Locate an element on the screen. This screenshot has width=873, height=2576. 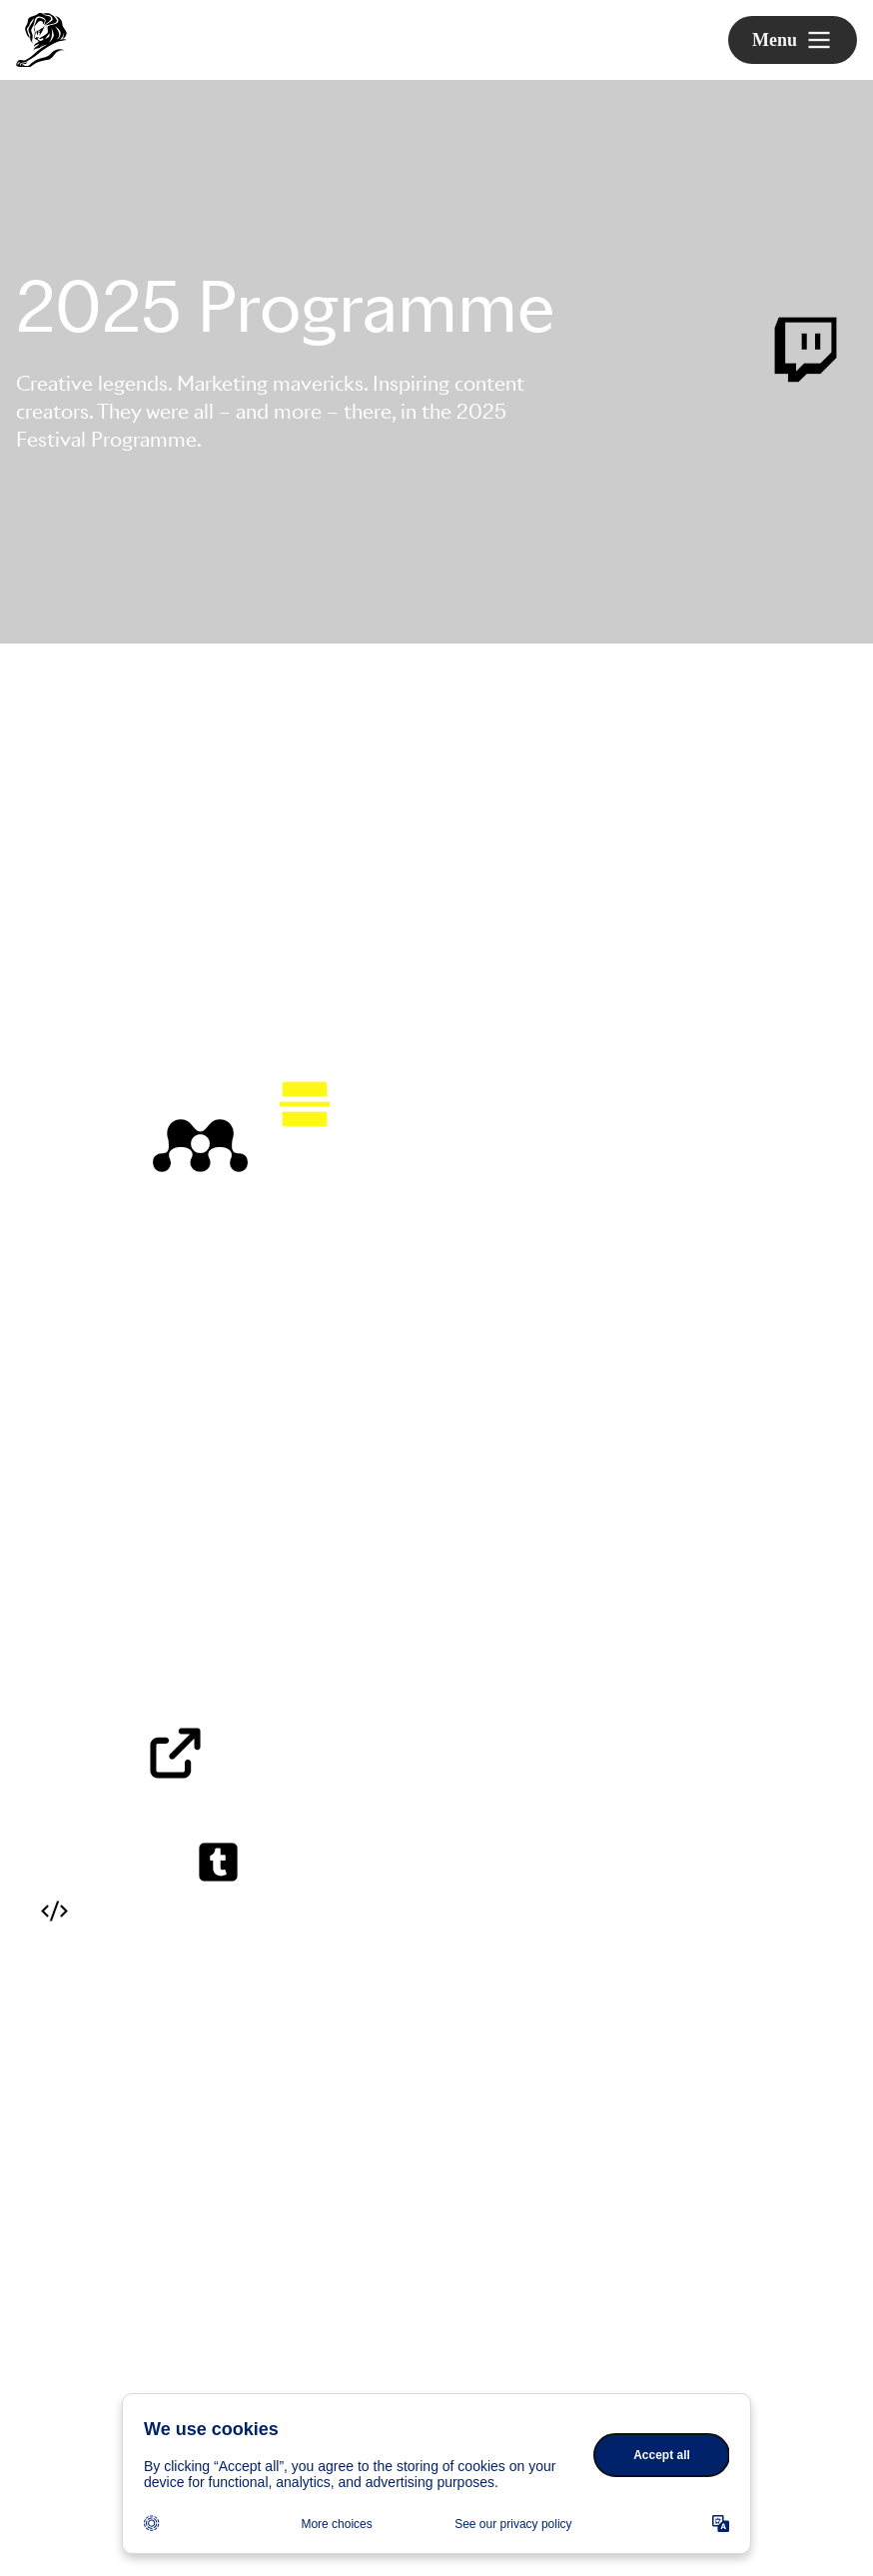
view or edit source code is located at coordinates (54, 1911).